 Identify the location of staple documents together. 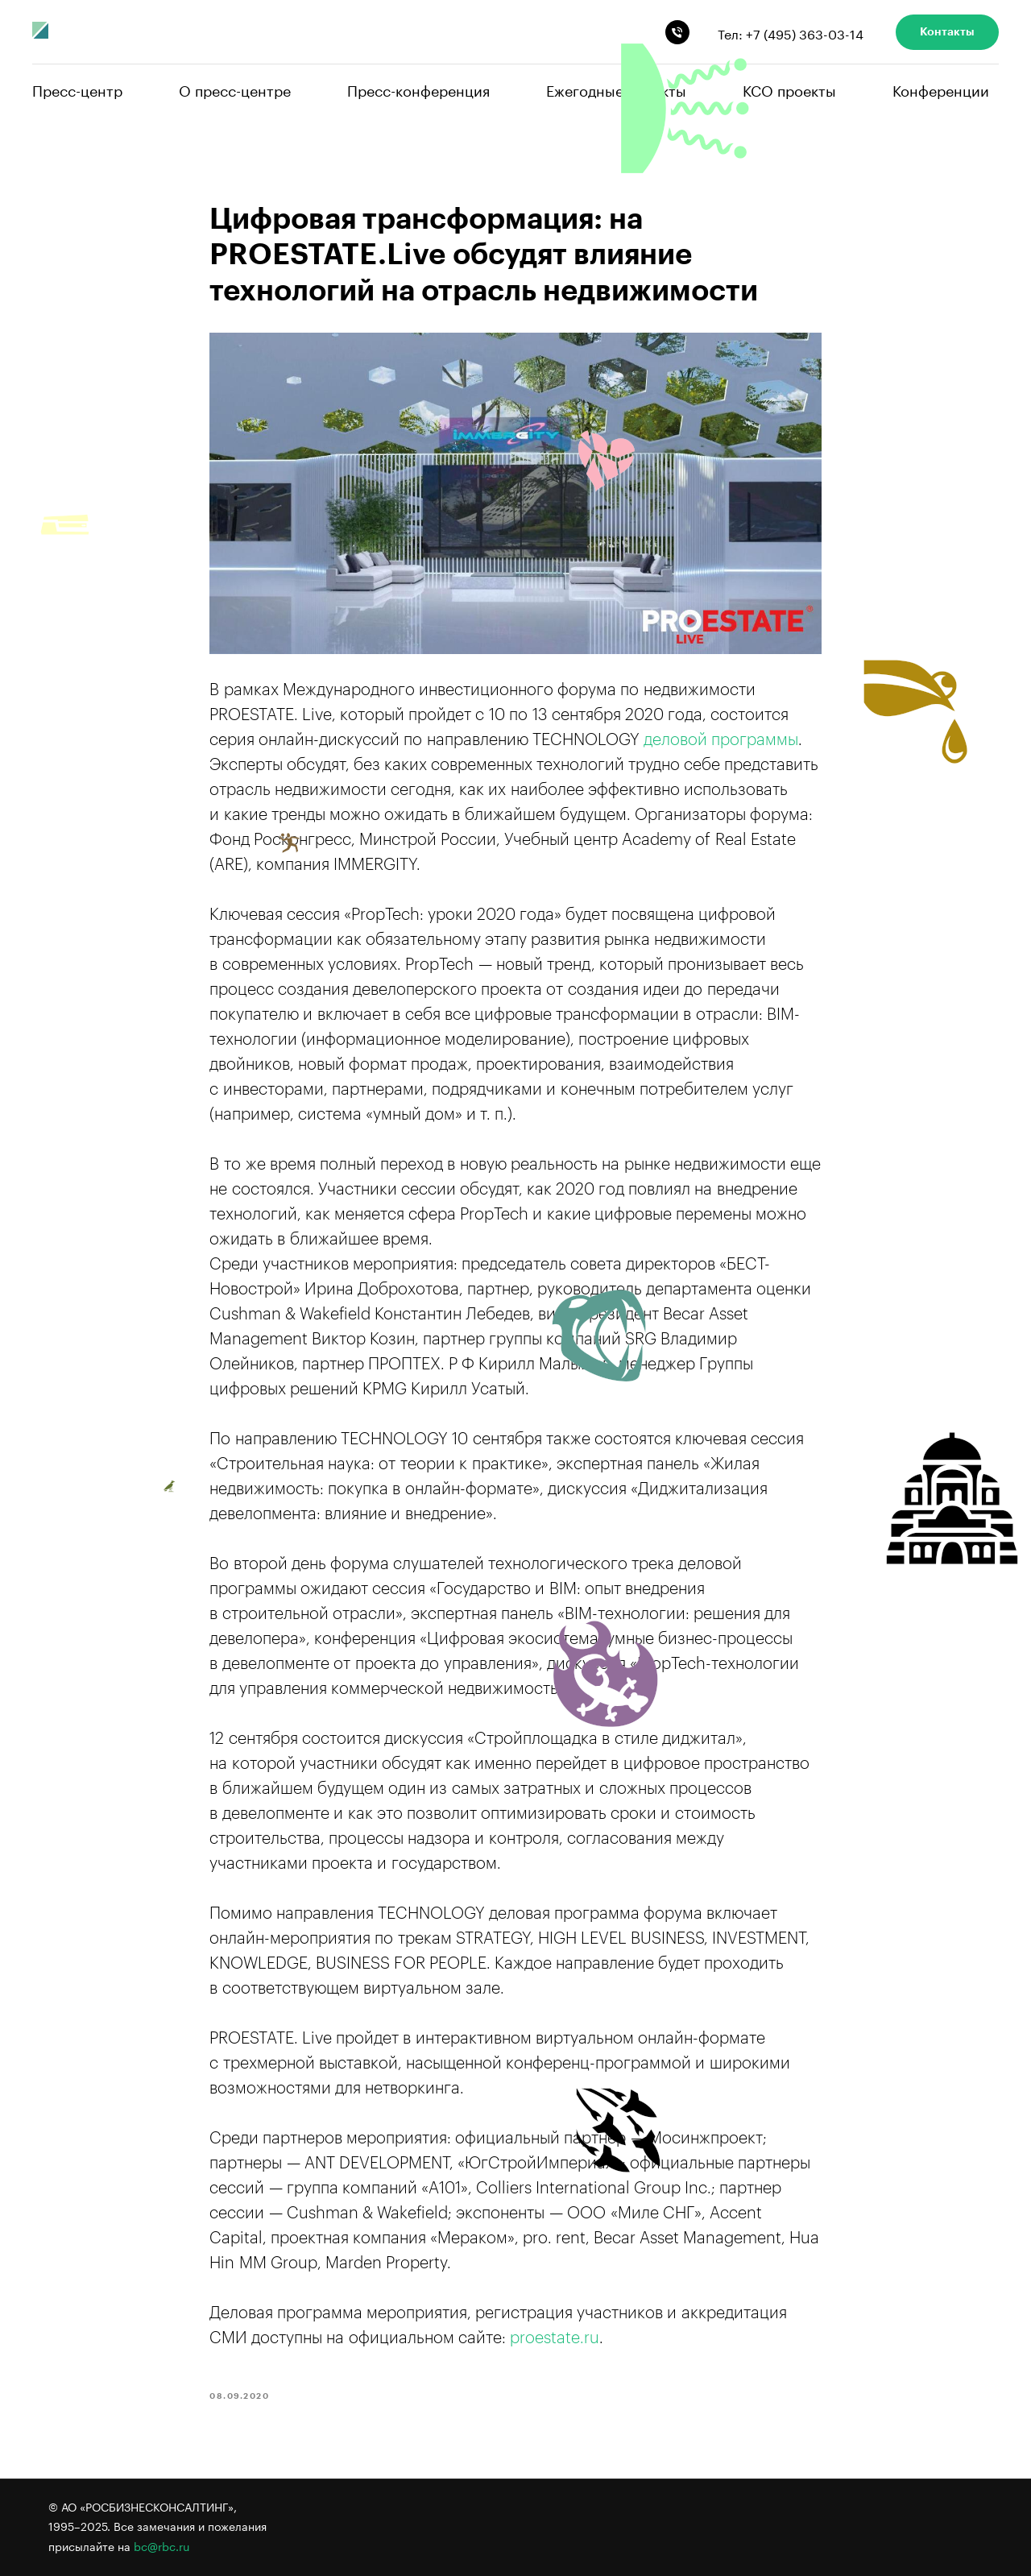
(64, 520).